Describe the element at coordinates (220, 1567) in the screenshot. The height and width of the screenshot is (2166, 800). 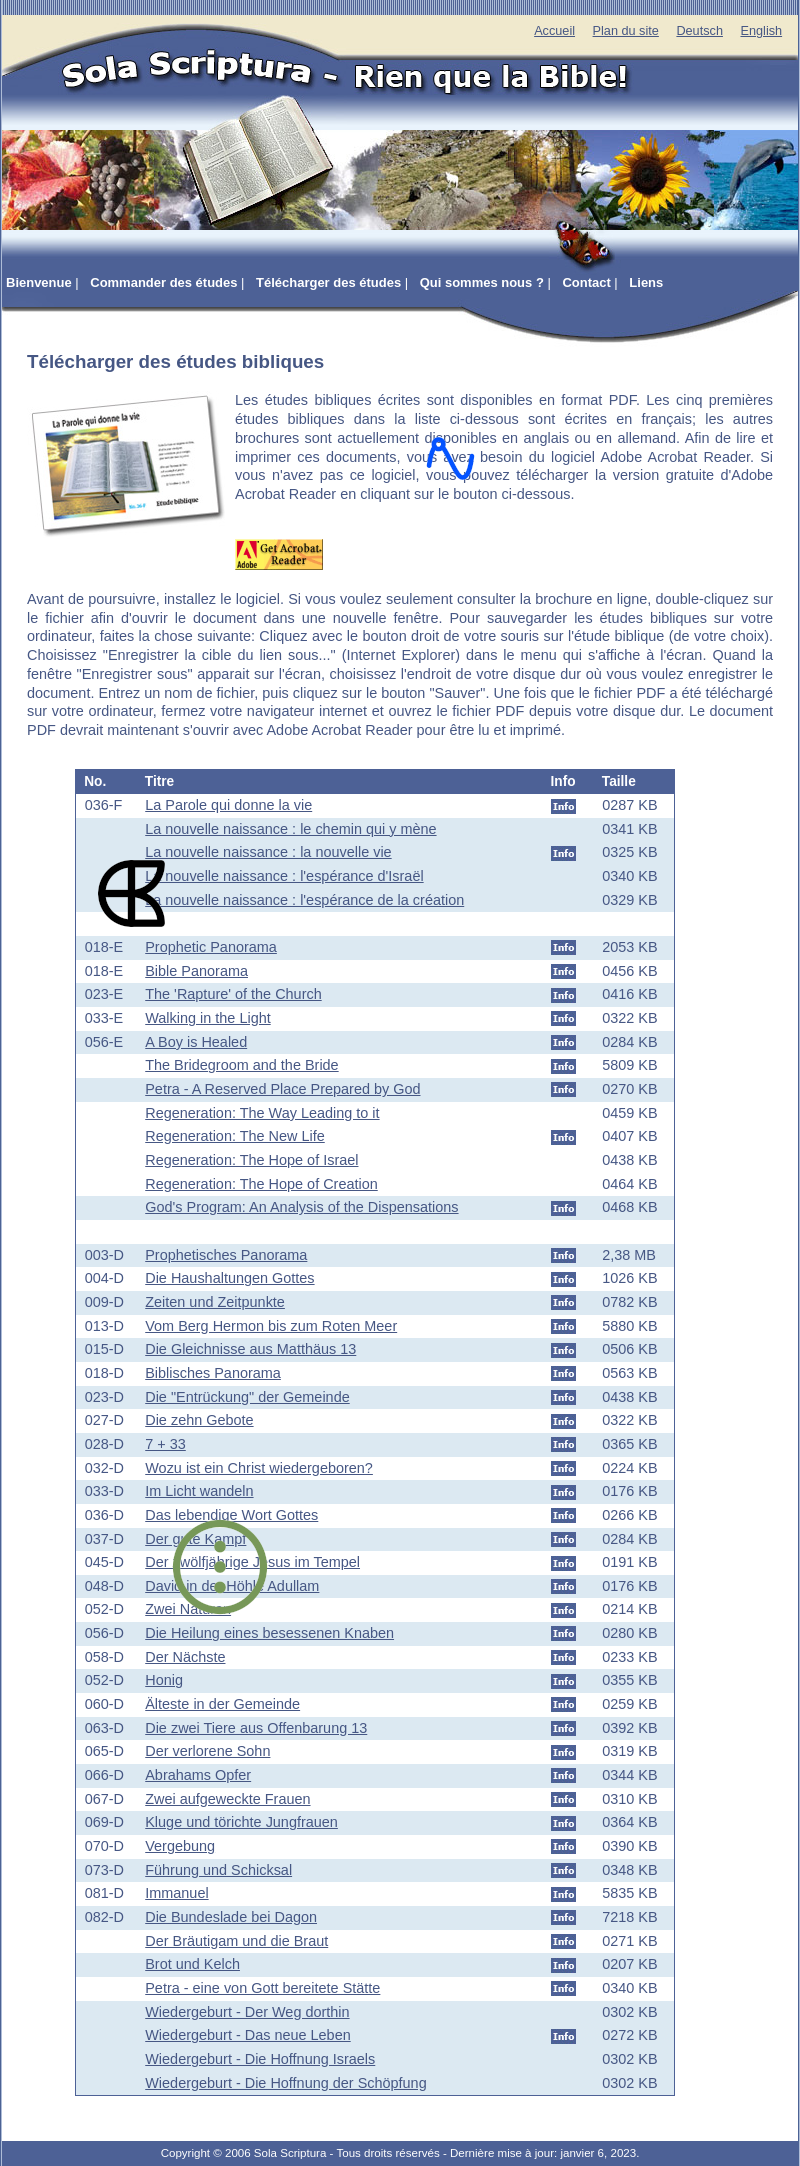
I see `open more options menu` at that location.